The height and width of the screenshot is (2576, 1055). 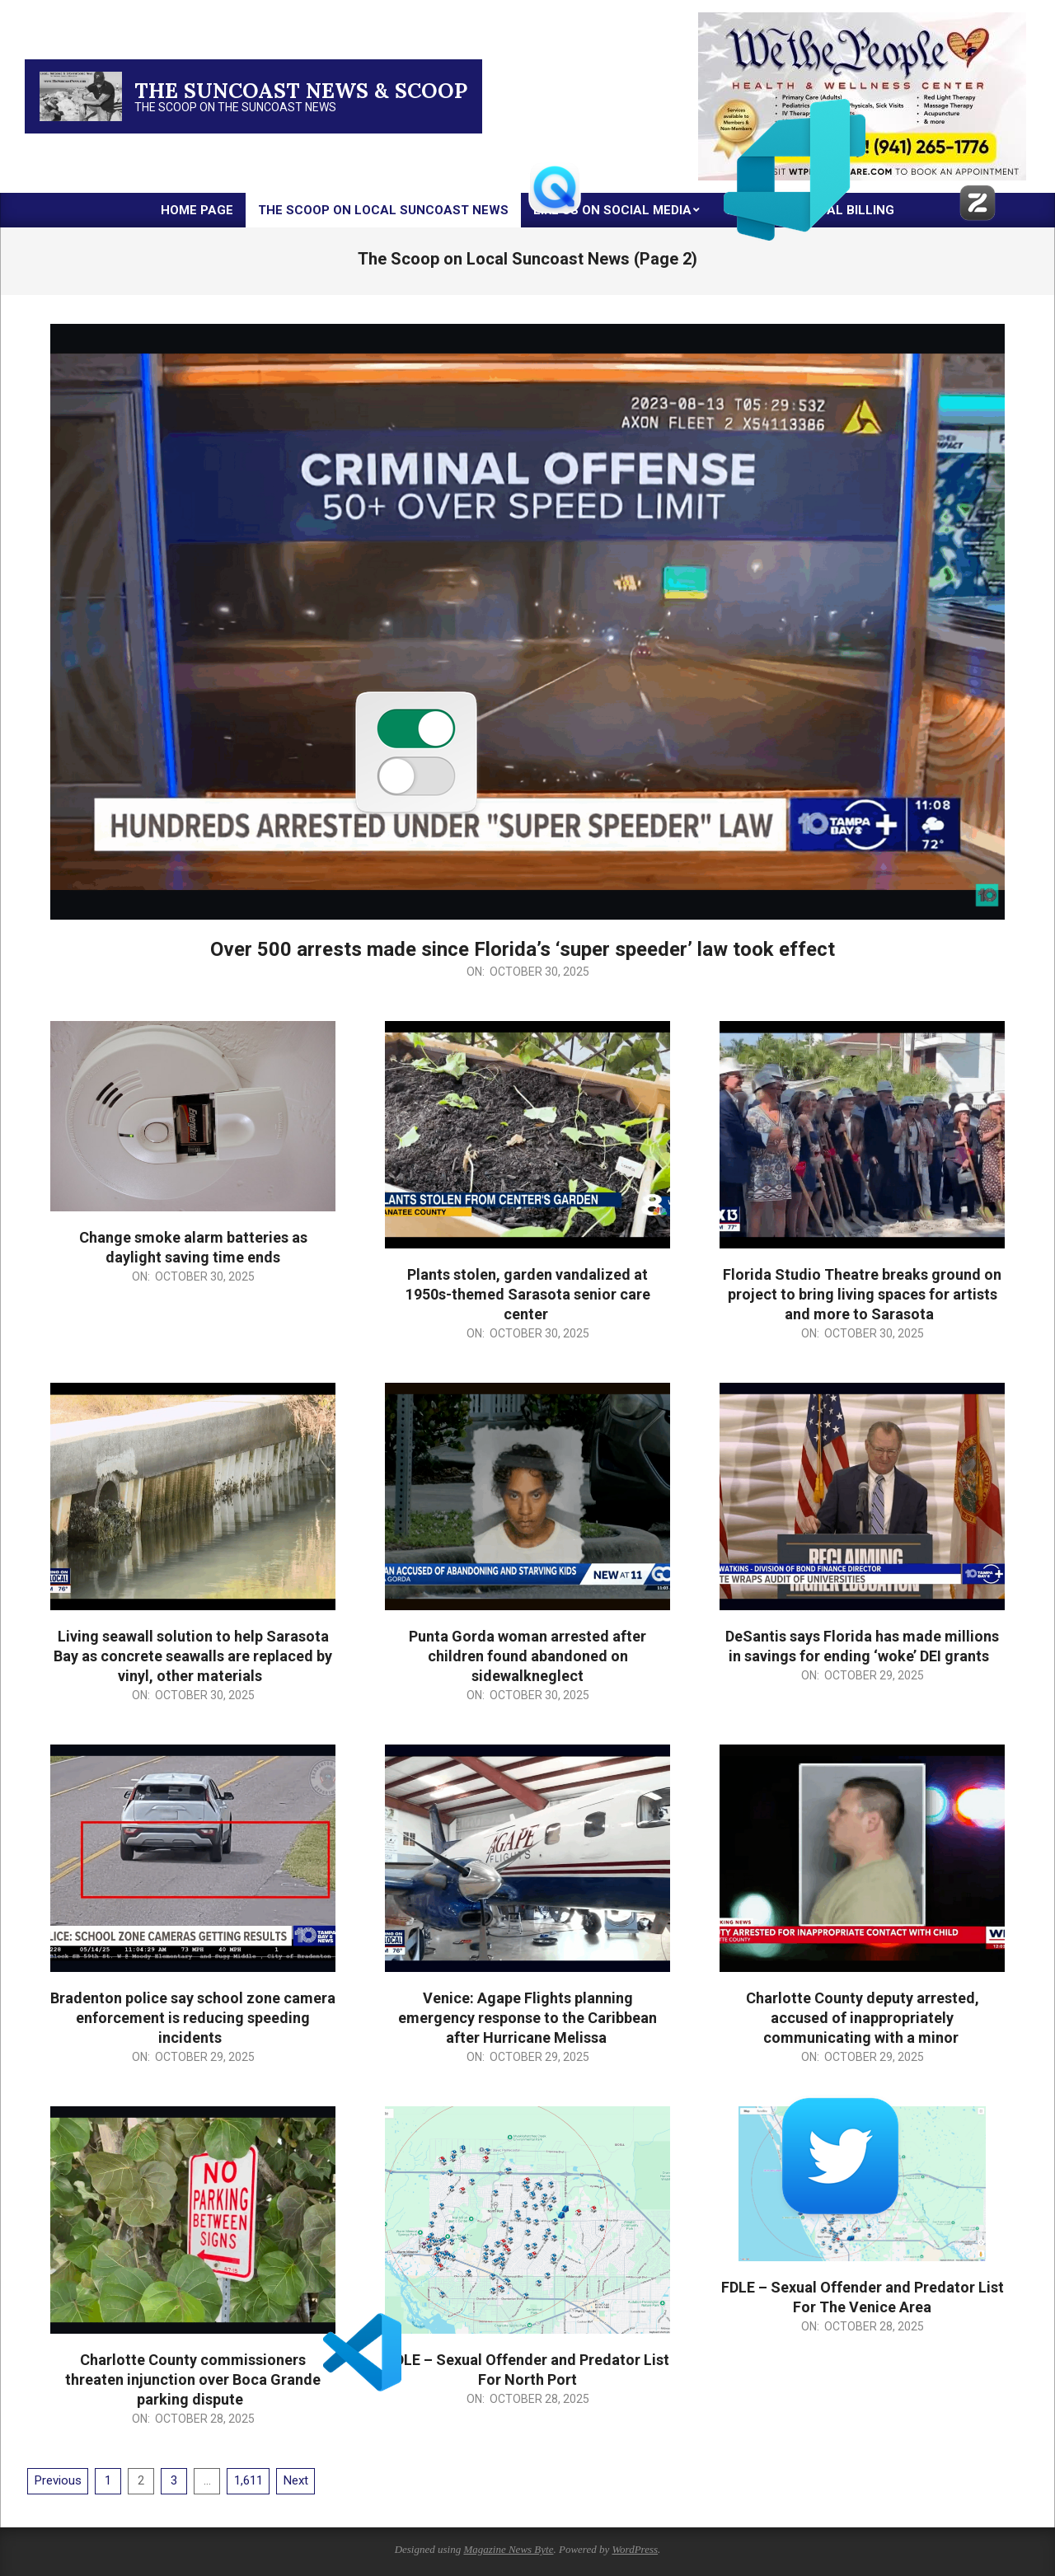 I want to click on open tweetdeck app, so click(x=840, y=2156).